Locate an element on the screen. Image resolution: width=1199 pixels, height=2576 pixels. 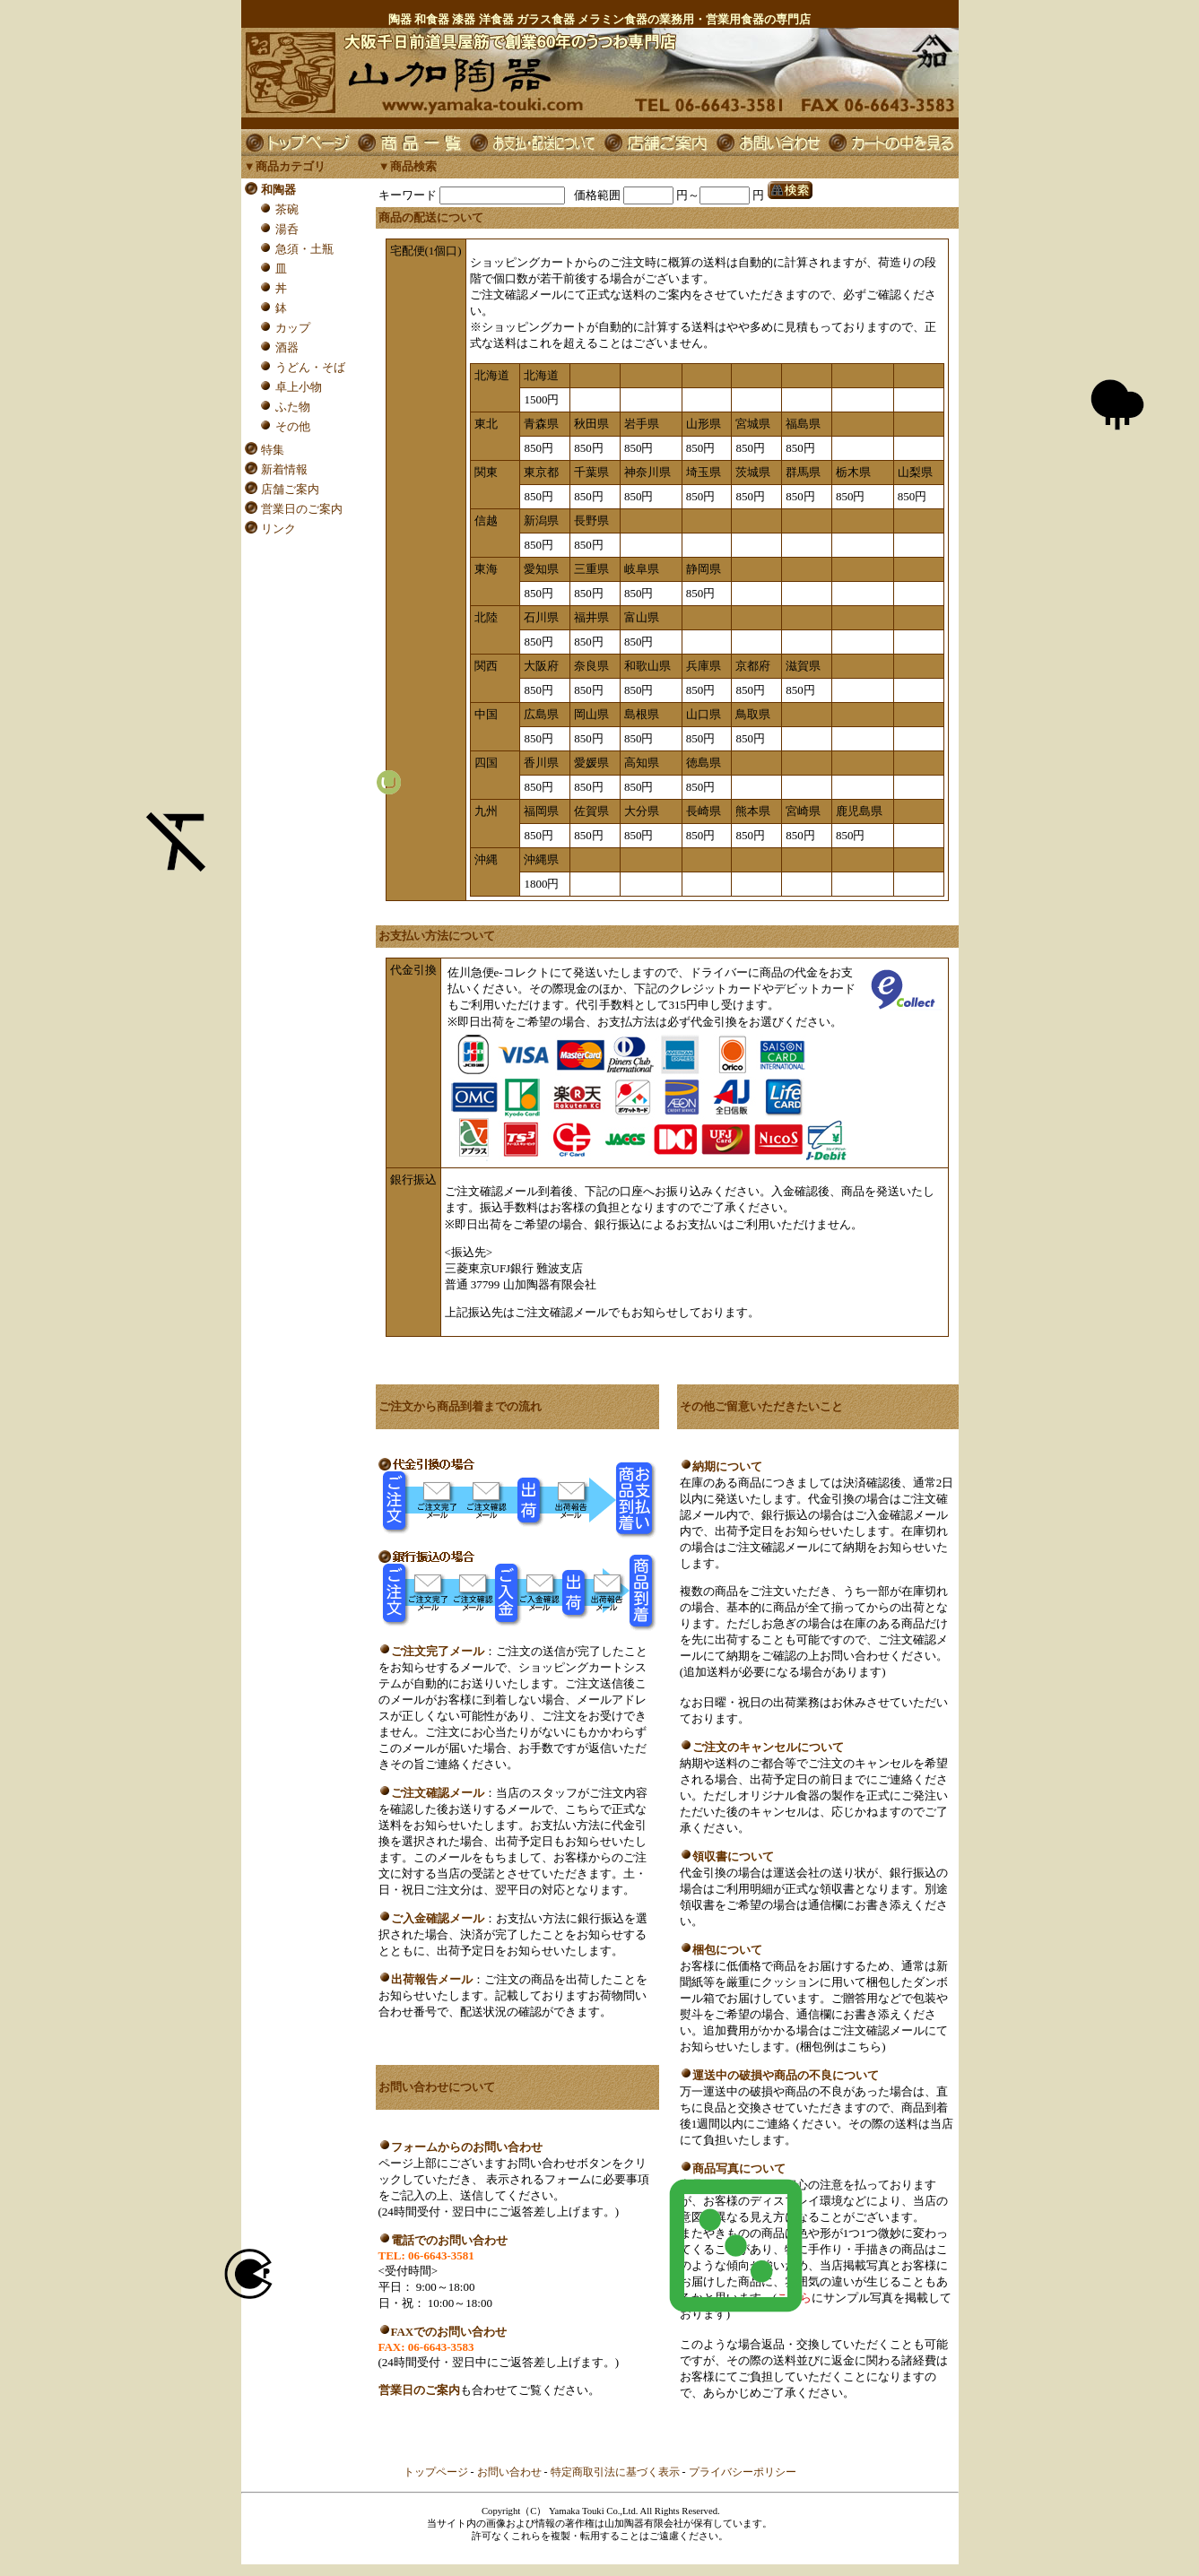
codiepie brand logo is located at coordinates (248, 2274).